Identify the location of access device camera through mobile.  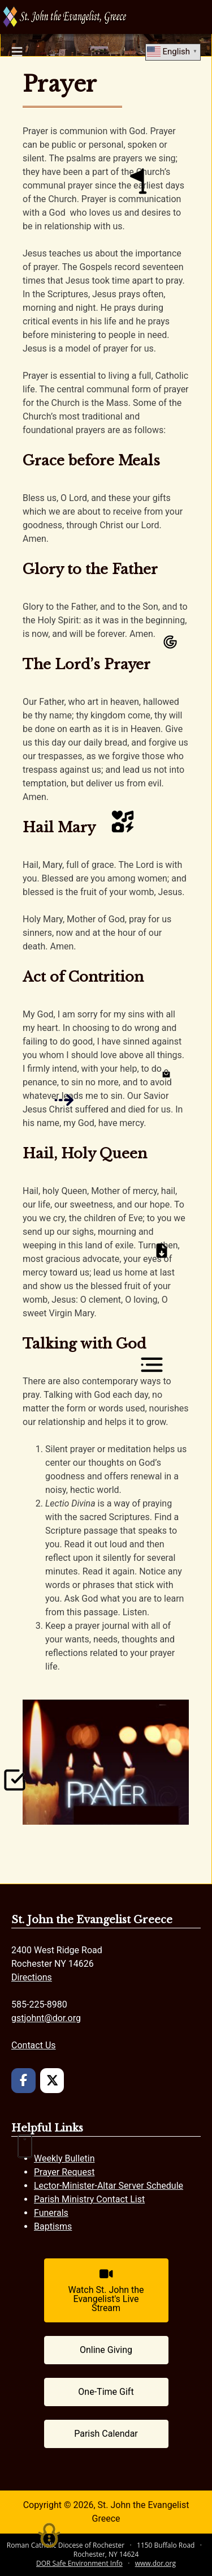
(25, 2146).